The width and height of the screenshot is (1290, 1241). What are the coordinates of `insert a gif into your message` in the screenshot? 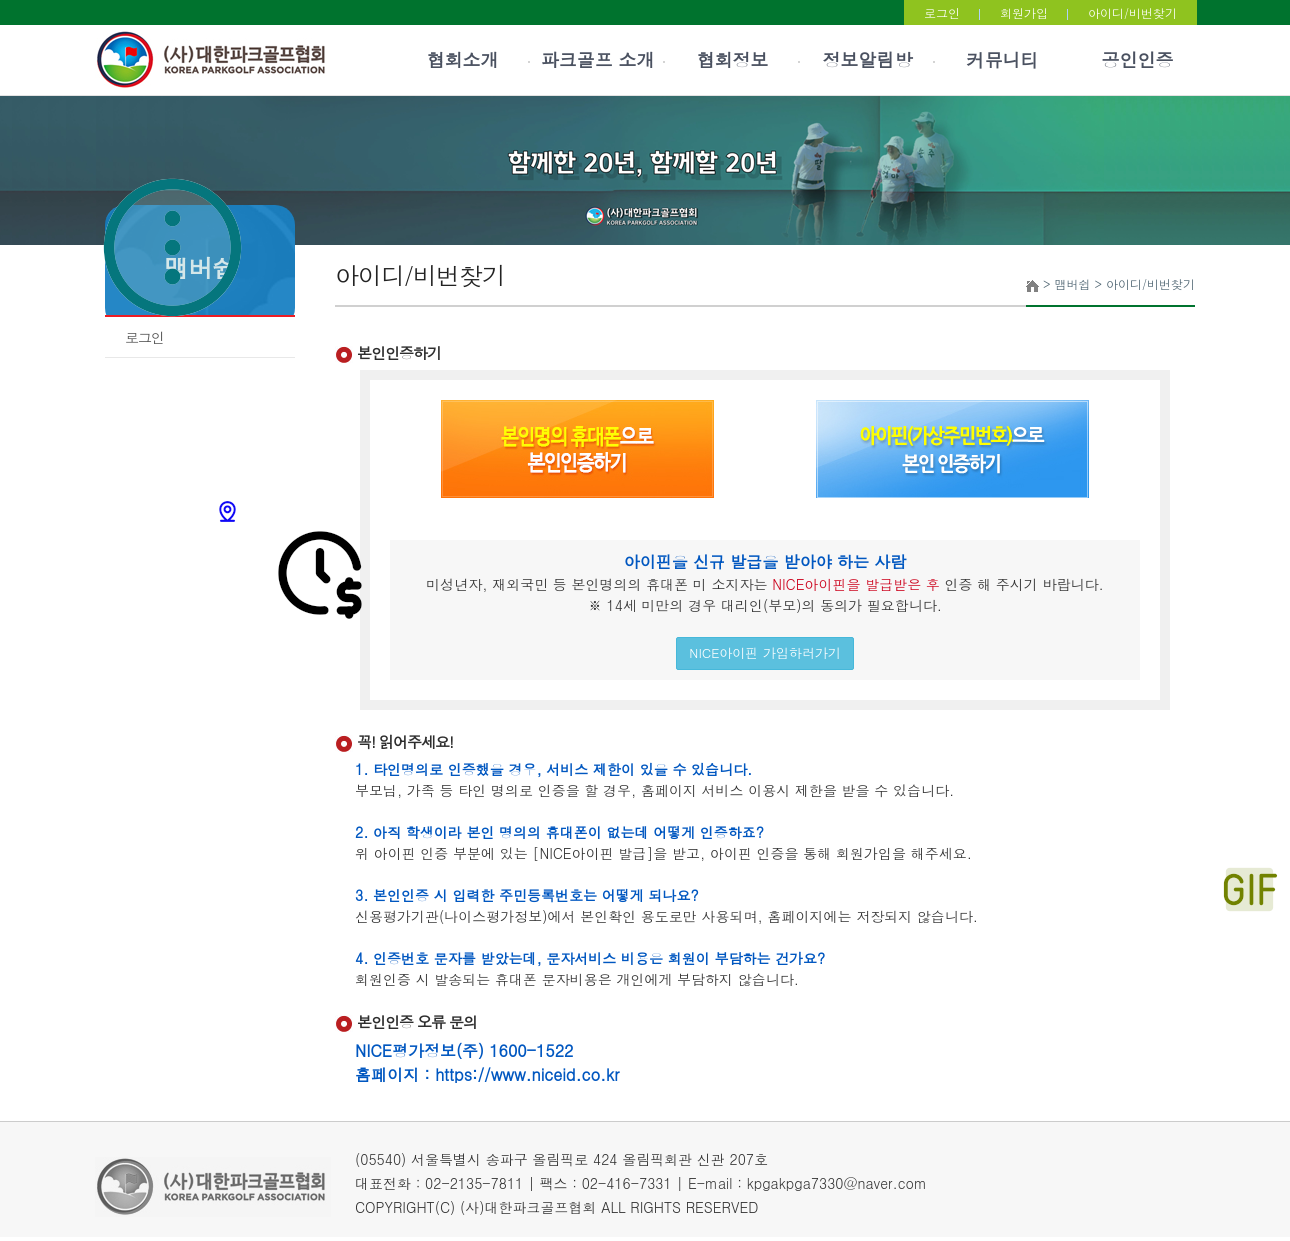 It's located at (1249, 889).